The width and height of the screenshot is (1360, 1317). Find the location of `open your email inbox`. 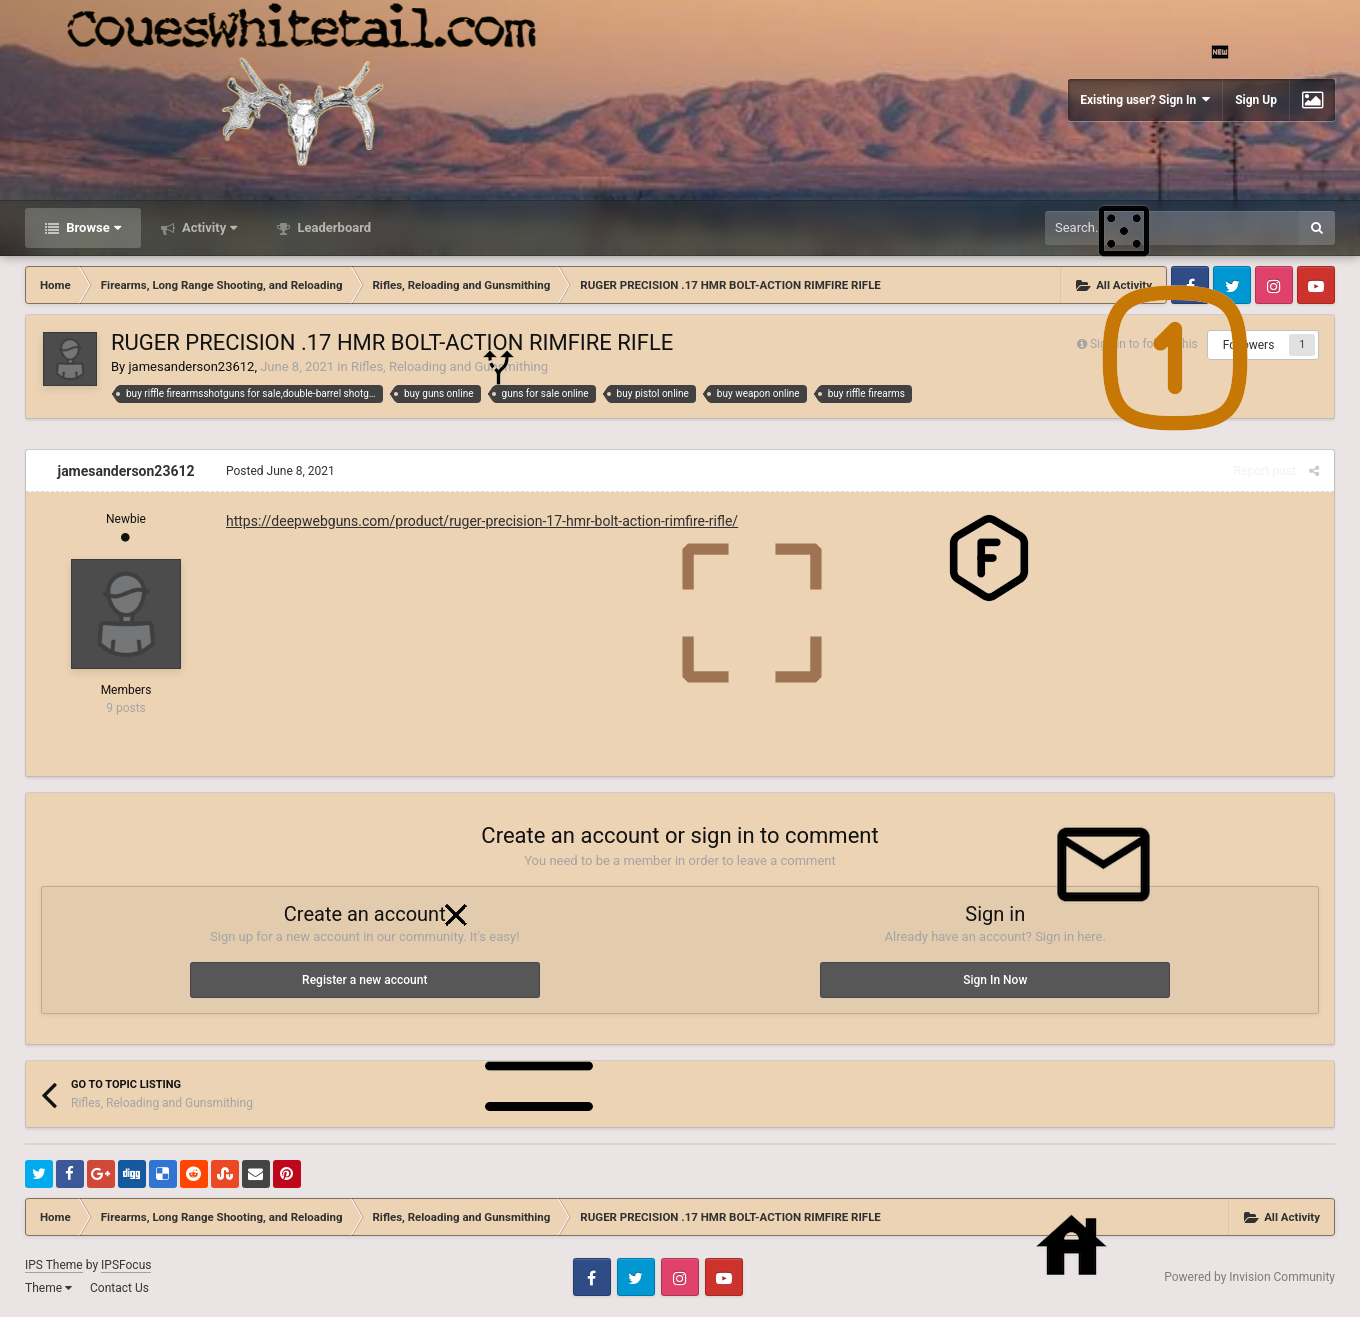

open your email inbox is located at coordinates (1103, 864).